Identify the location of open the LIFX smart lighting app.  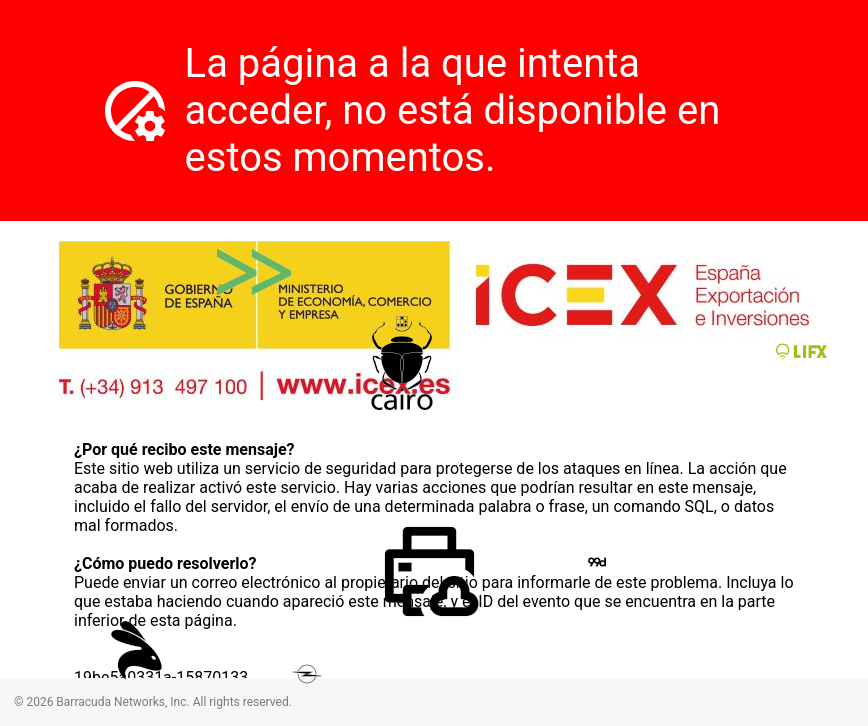
(801, 351).